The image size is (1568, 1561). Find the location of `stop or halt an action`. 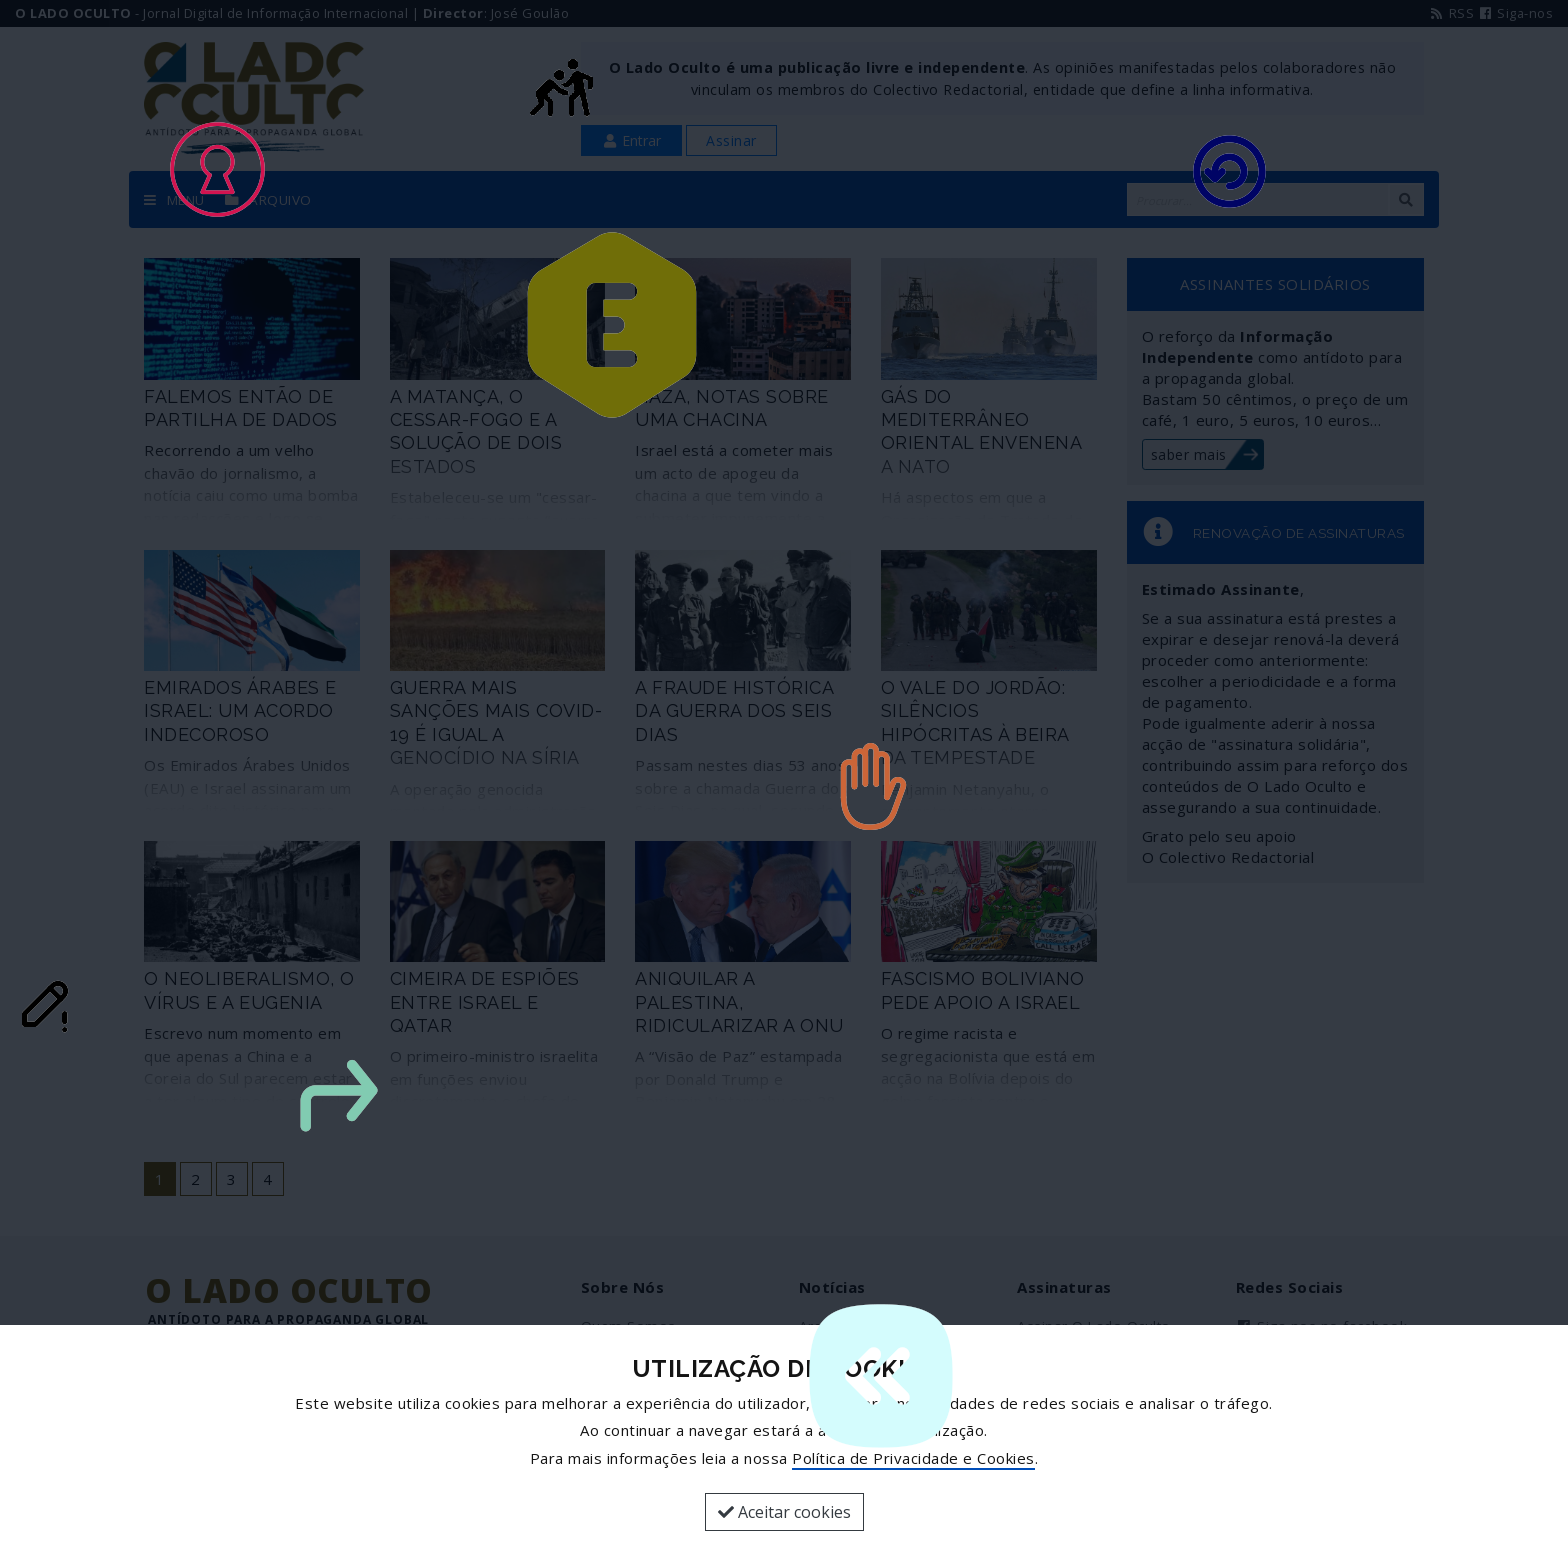

stop or halt an action is located at coordinates (873, 786).